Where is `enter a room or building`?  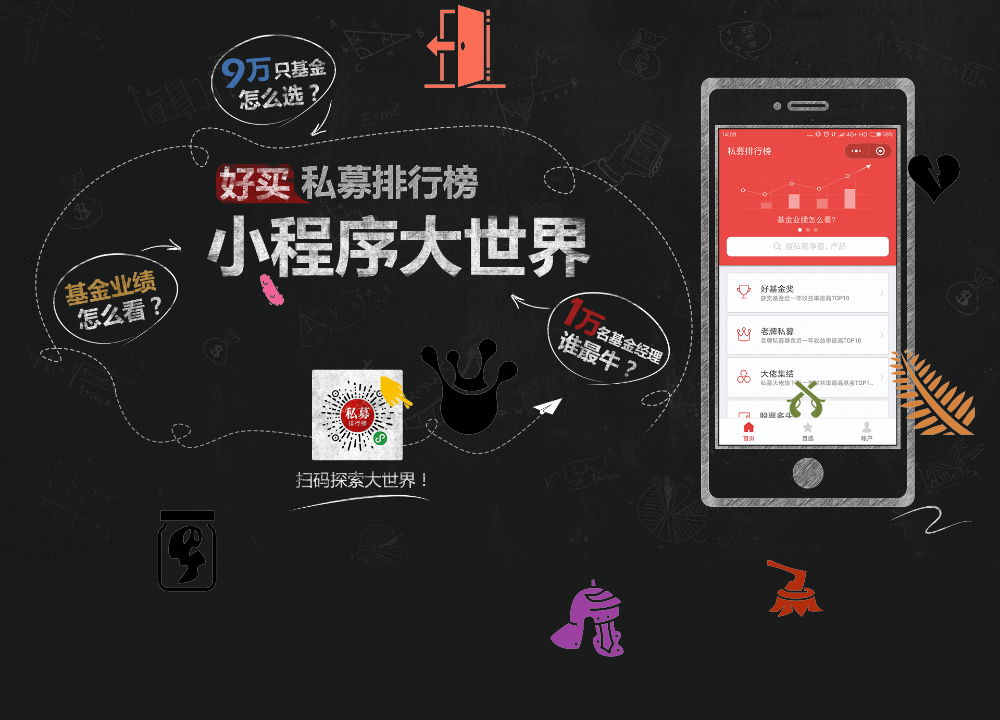 enter a room or building is located at coordinates (465, 46).